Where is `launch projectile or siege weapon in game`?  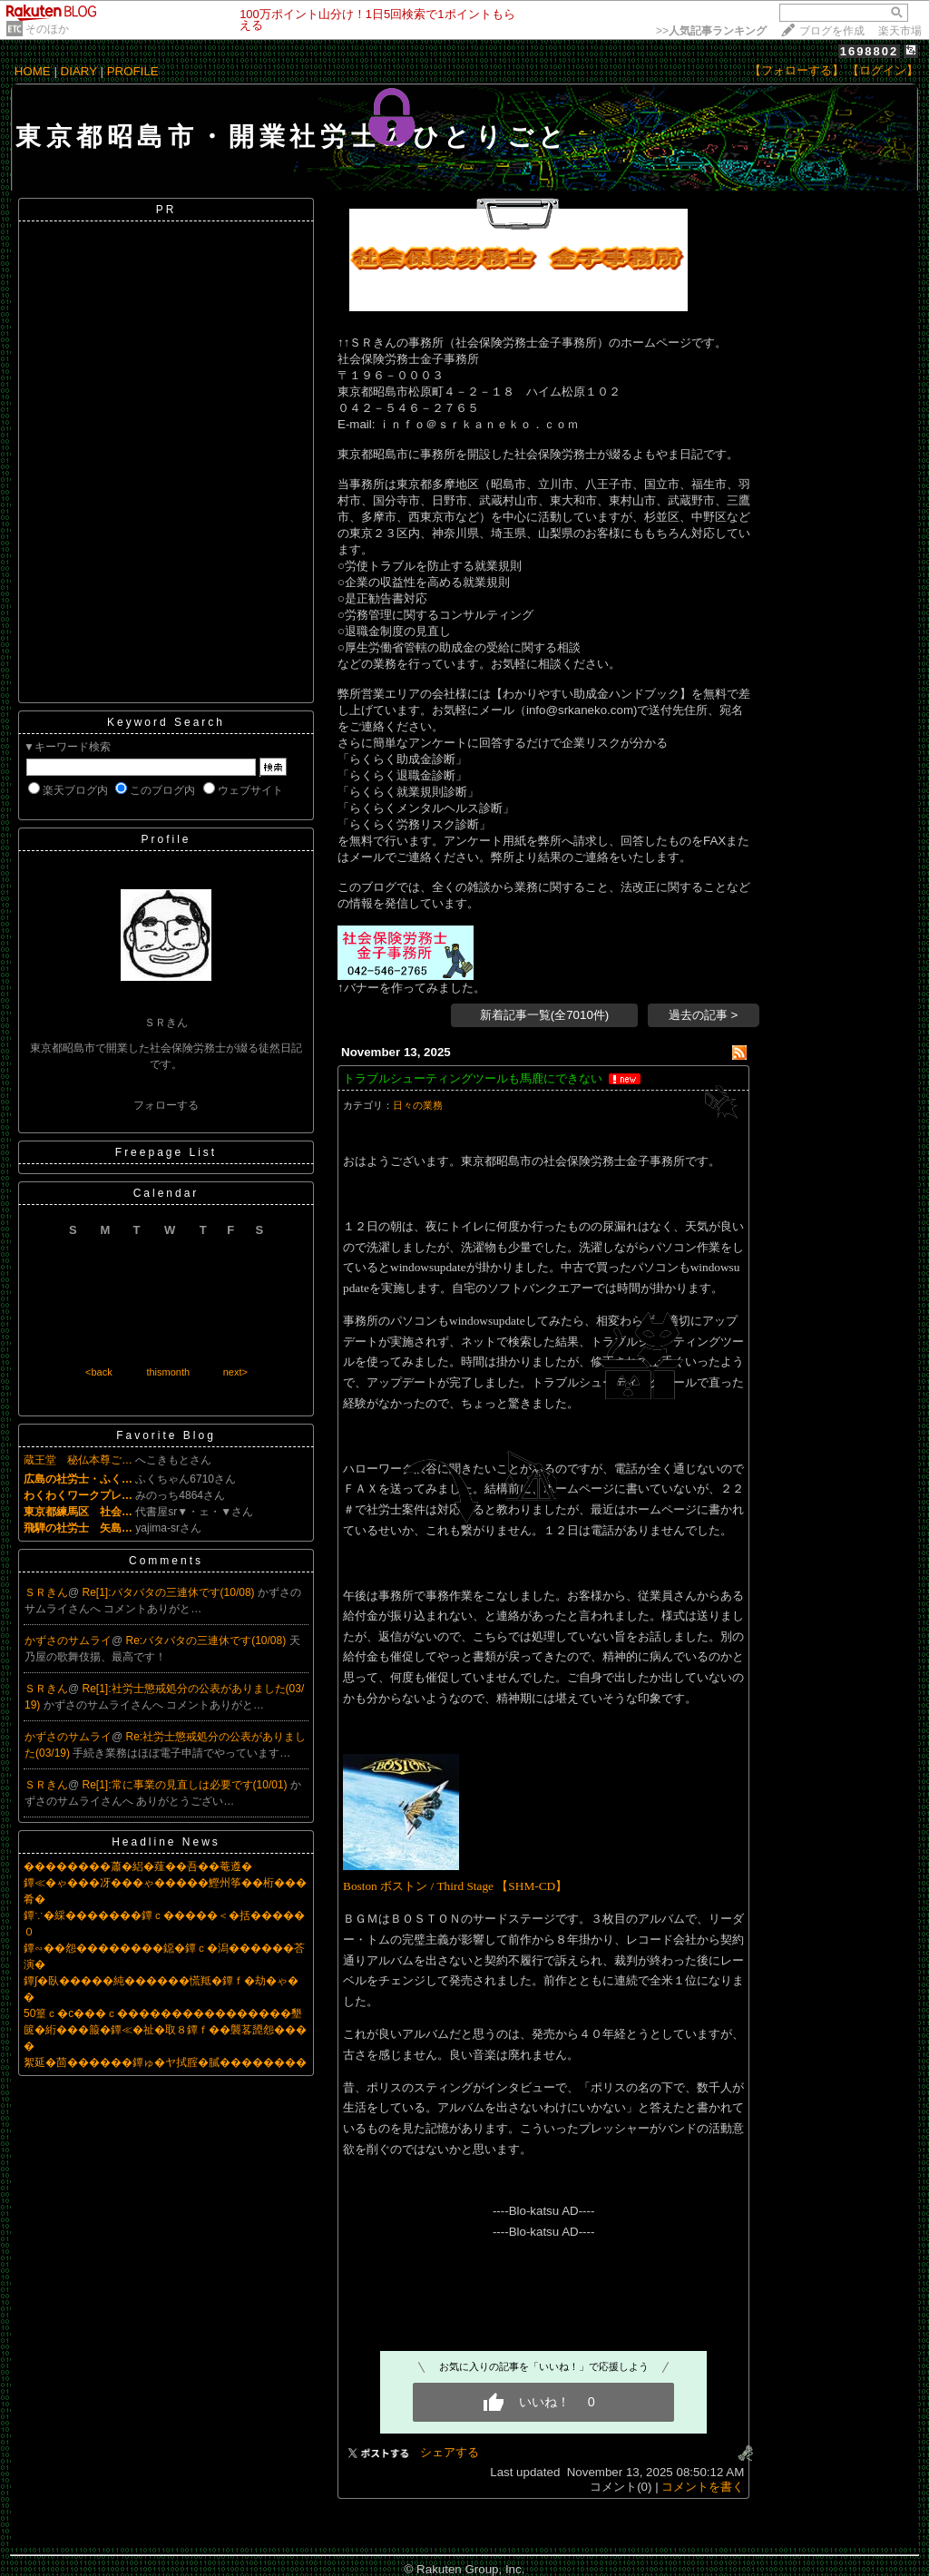 launch projectile or siege weapon in game is located at coordinates (531, 1474).